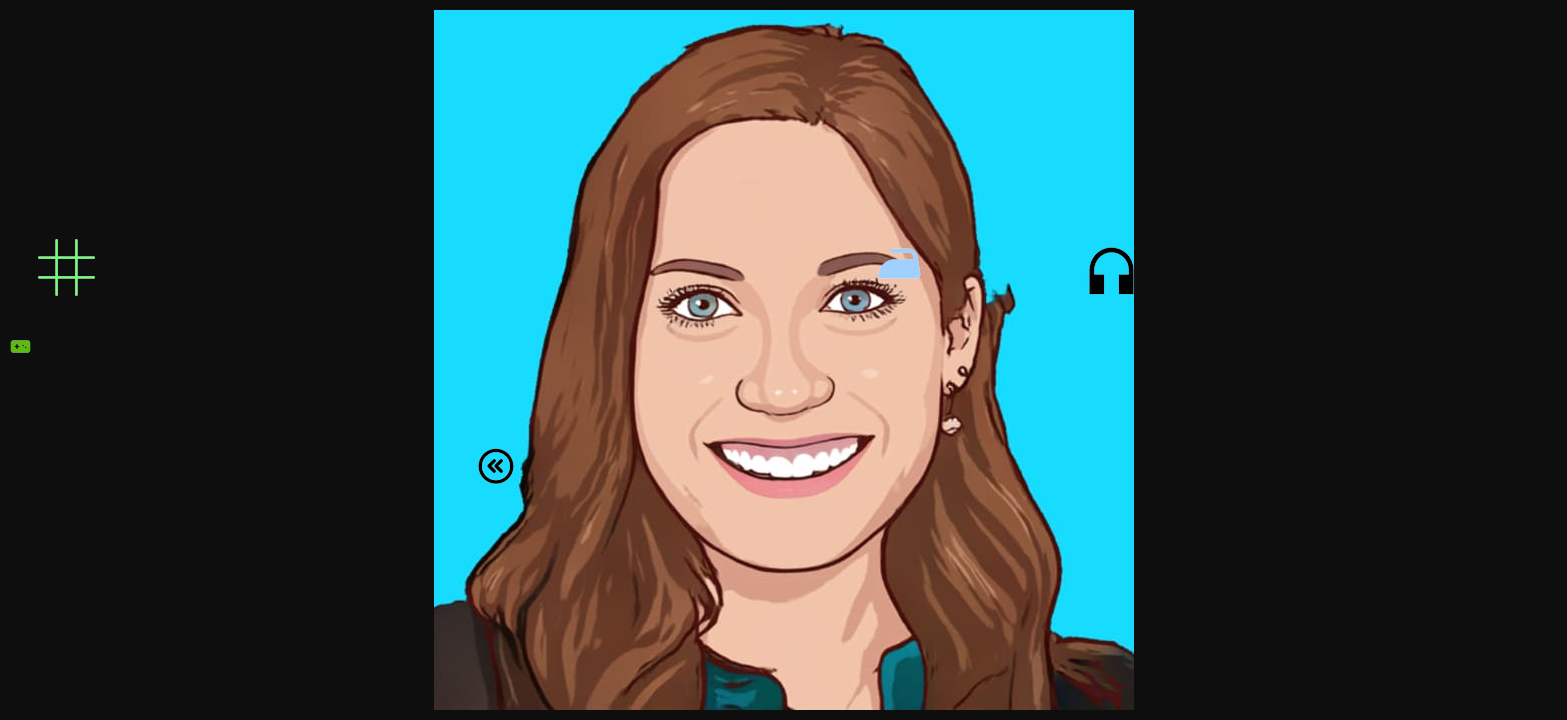 This screenshot has width=1567, height=720. Describe the element at coordinates (66, 267) in the screenshot. I see `add or view hashtags` at that location.